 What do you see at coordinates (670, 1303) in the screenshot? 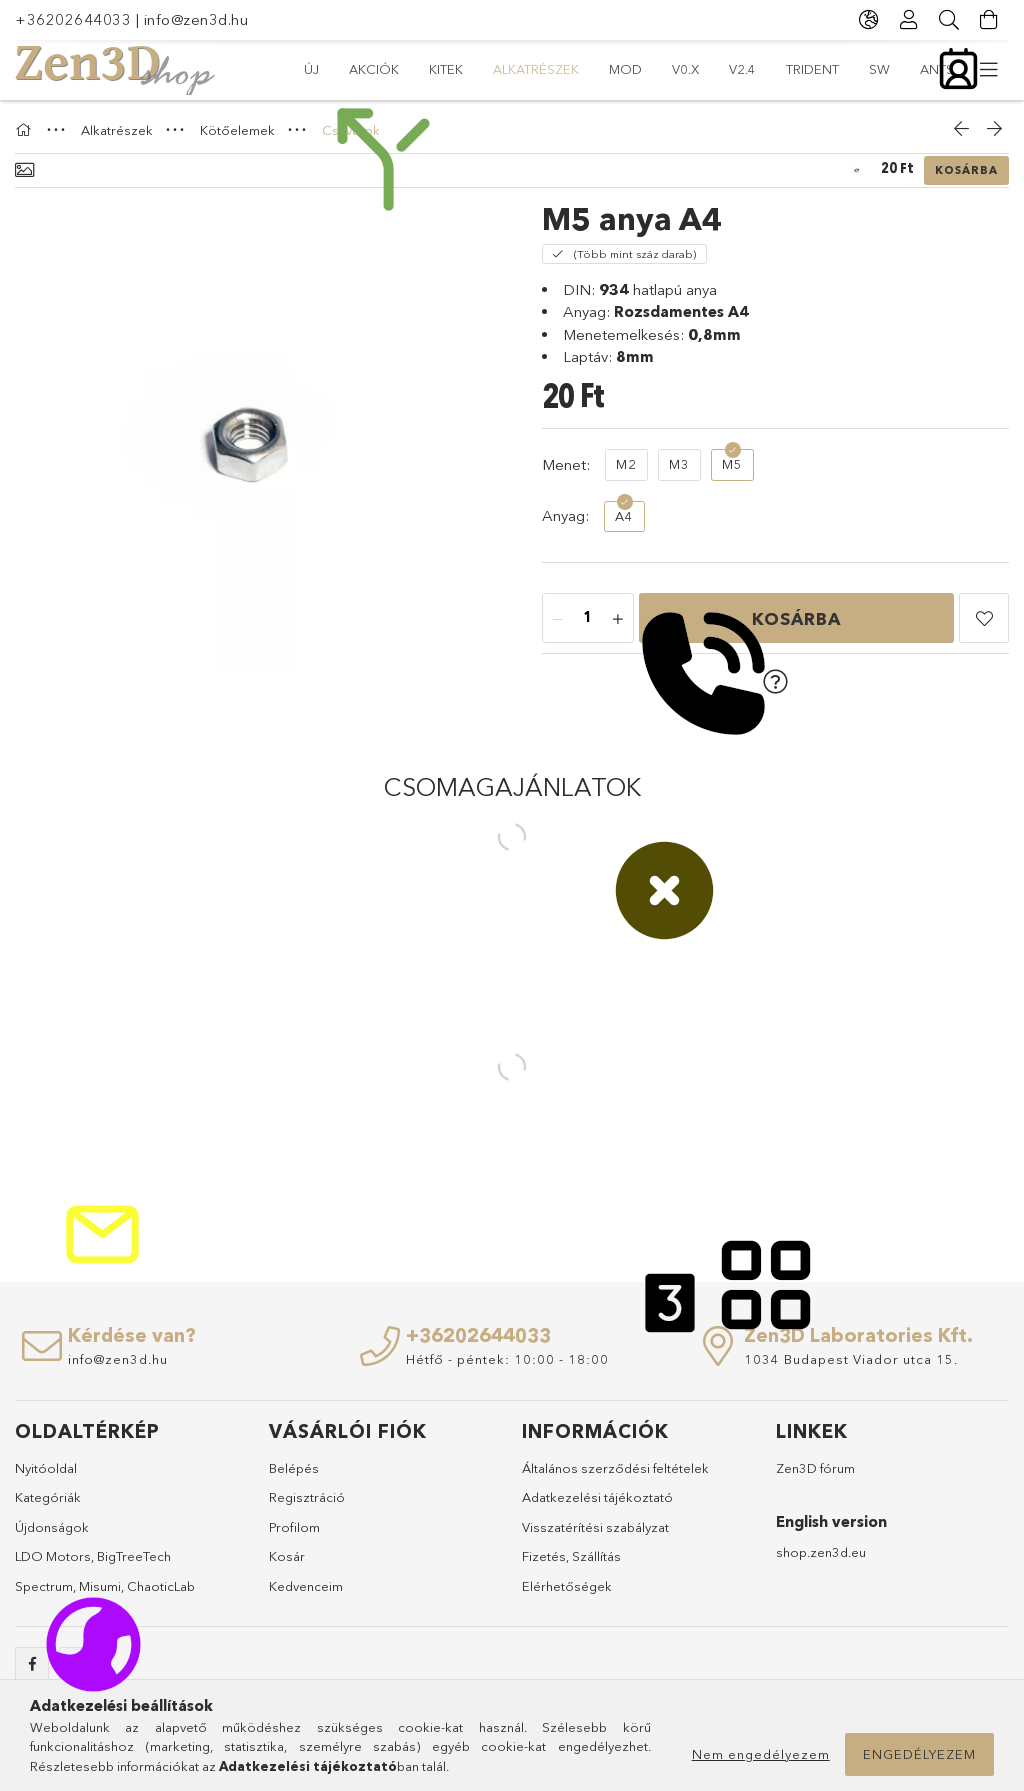
I see `indicates step three in a multi-step process` at bounding box center [670, 1303].